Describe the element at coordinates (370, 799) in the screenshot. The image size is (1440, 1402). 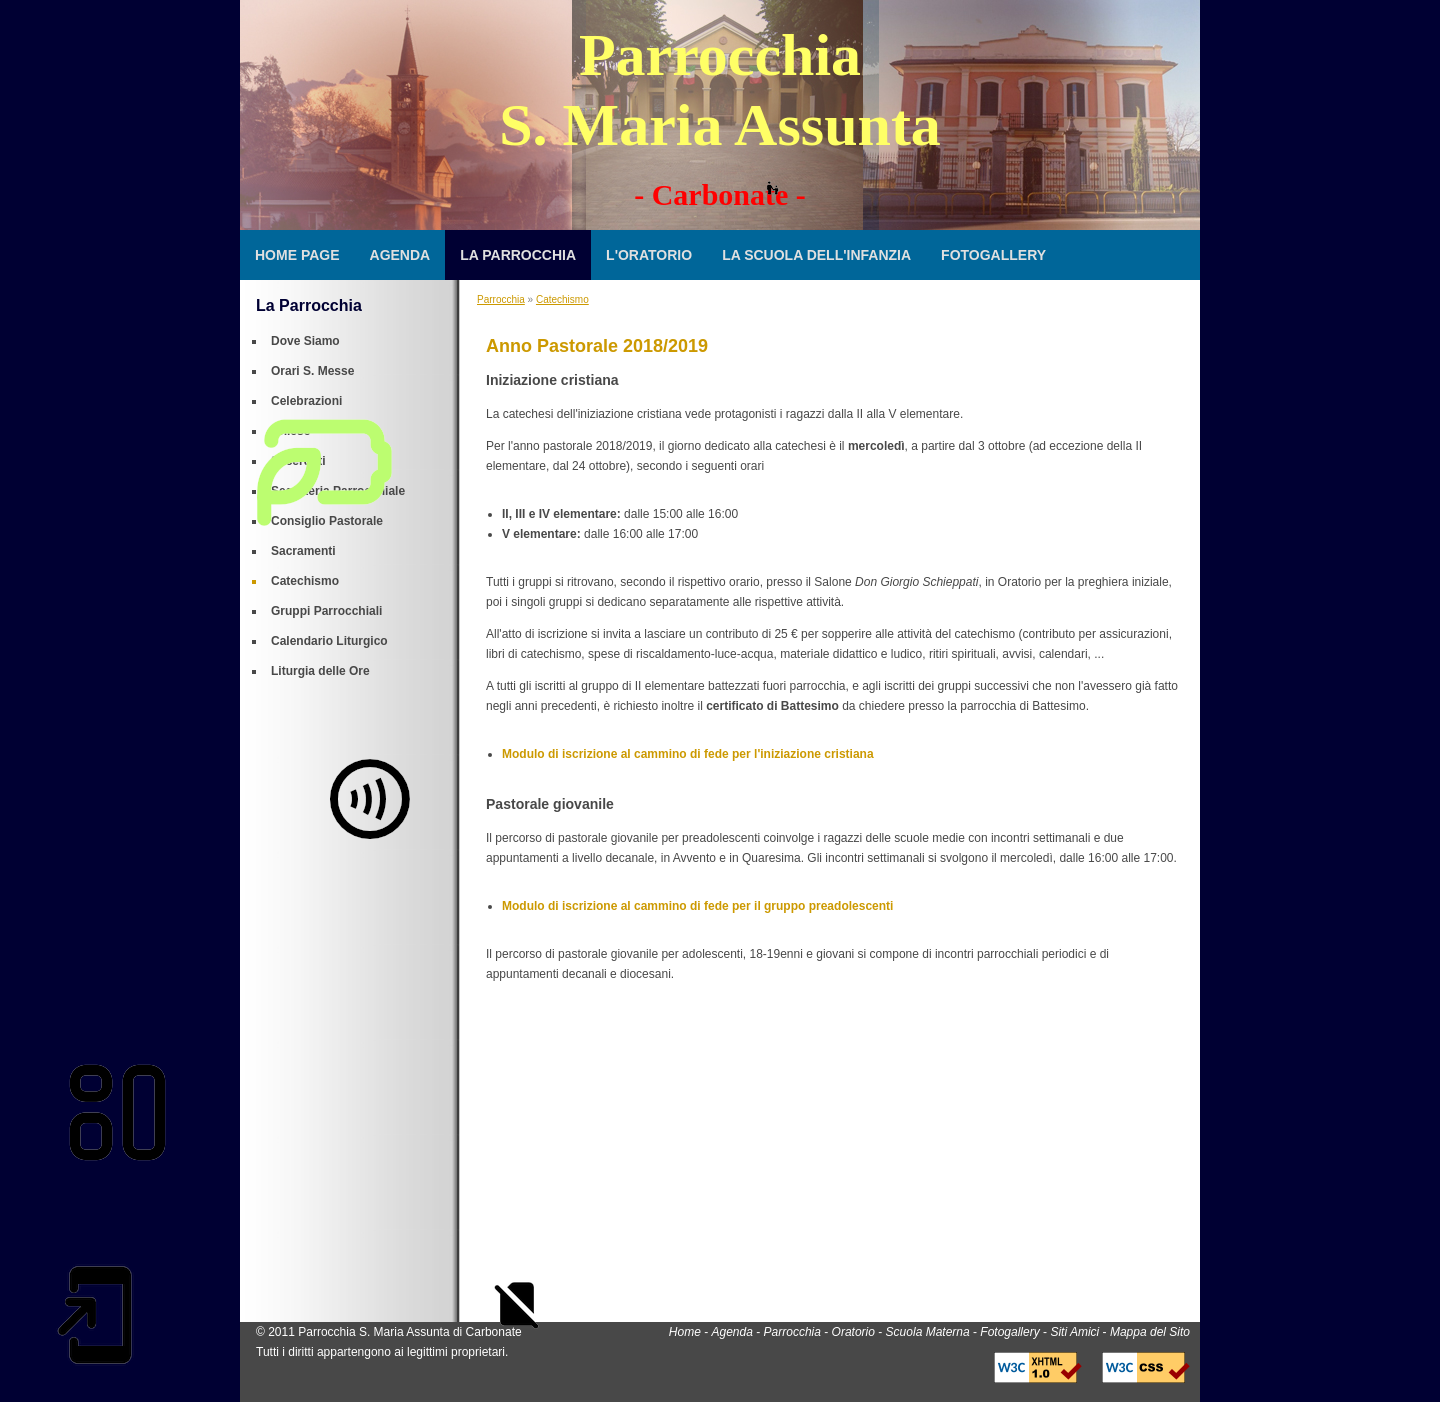
I see `tap to pay with contactless payment` at that location.